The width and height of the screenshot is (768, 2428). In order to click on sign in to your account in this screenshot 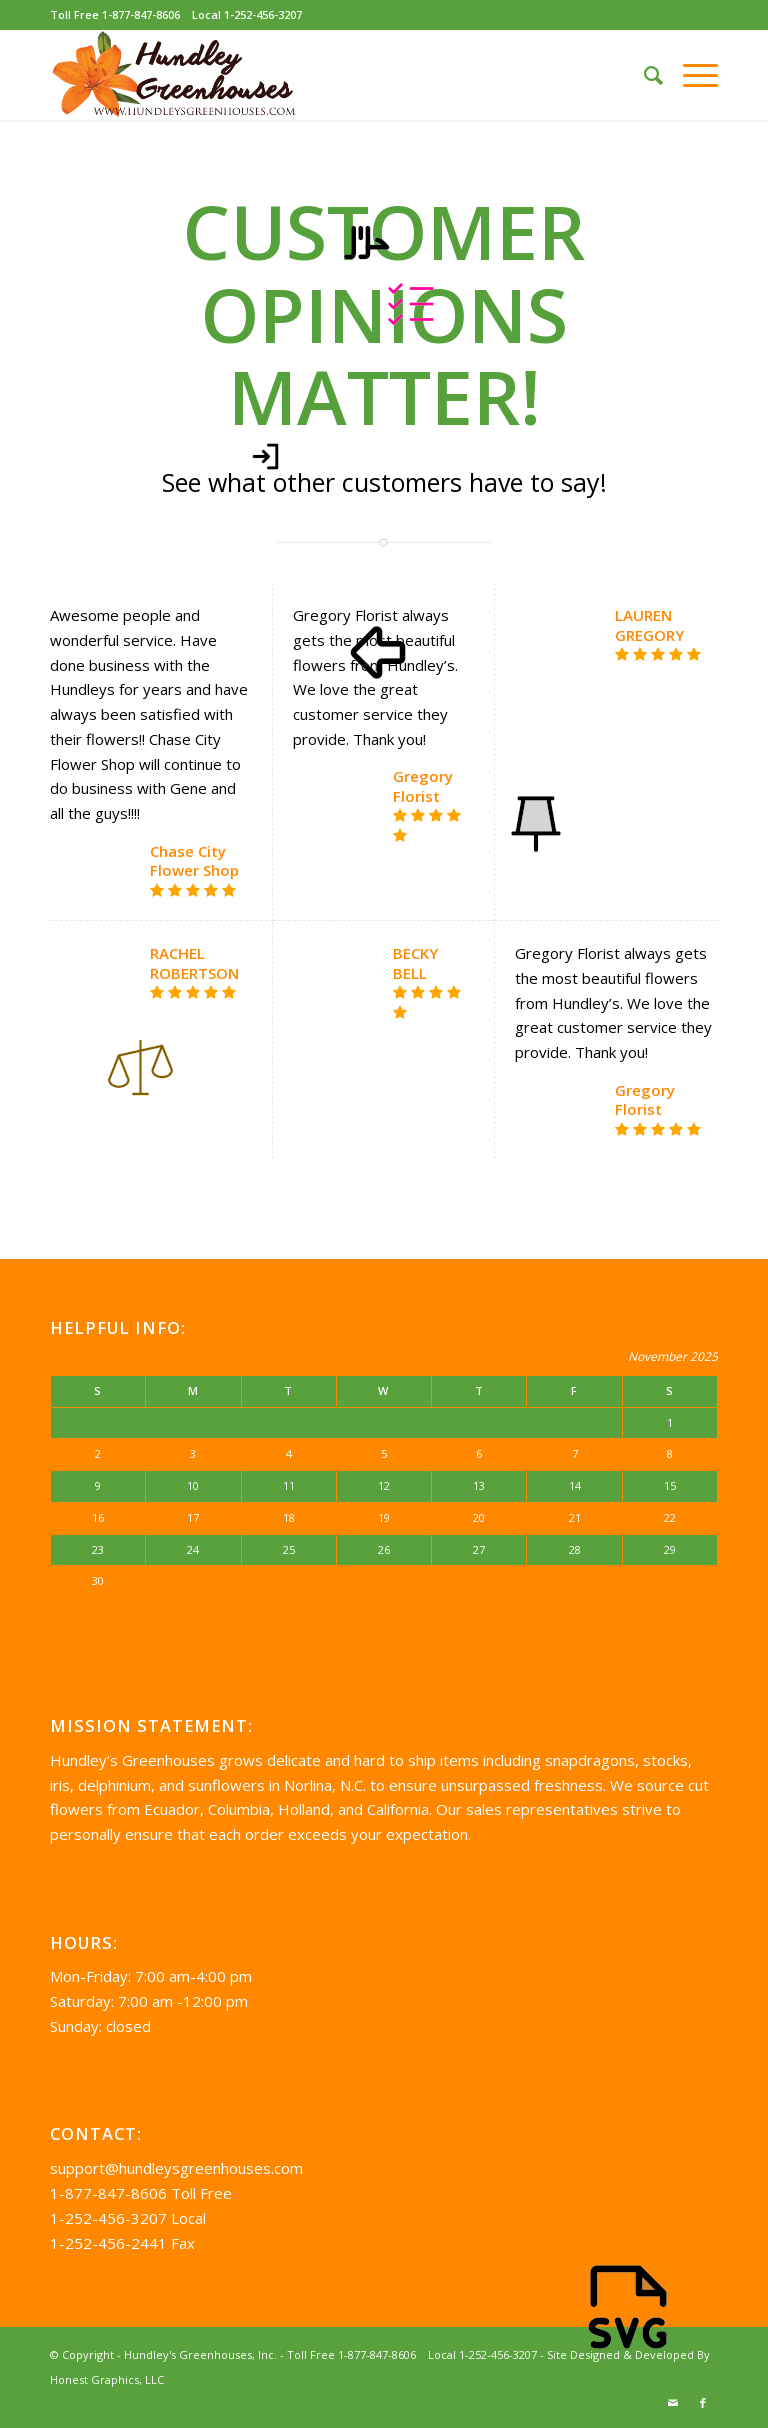, I will do `click(267, 456)`.